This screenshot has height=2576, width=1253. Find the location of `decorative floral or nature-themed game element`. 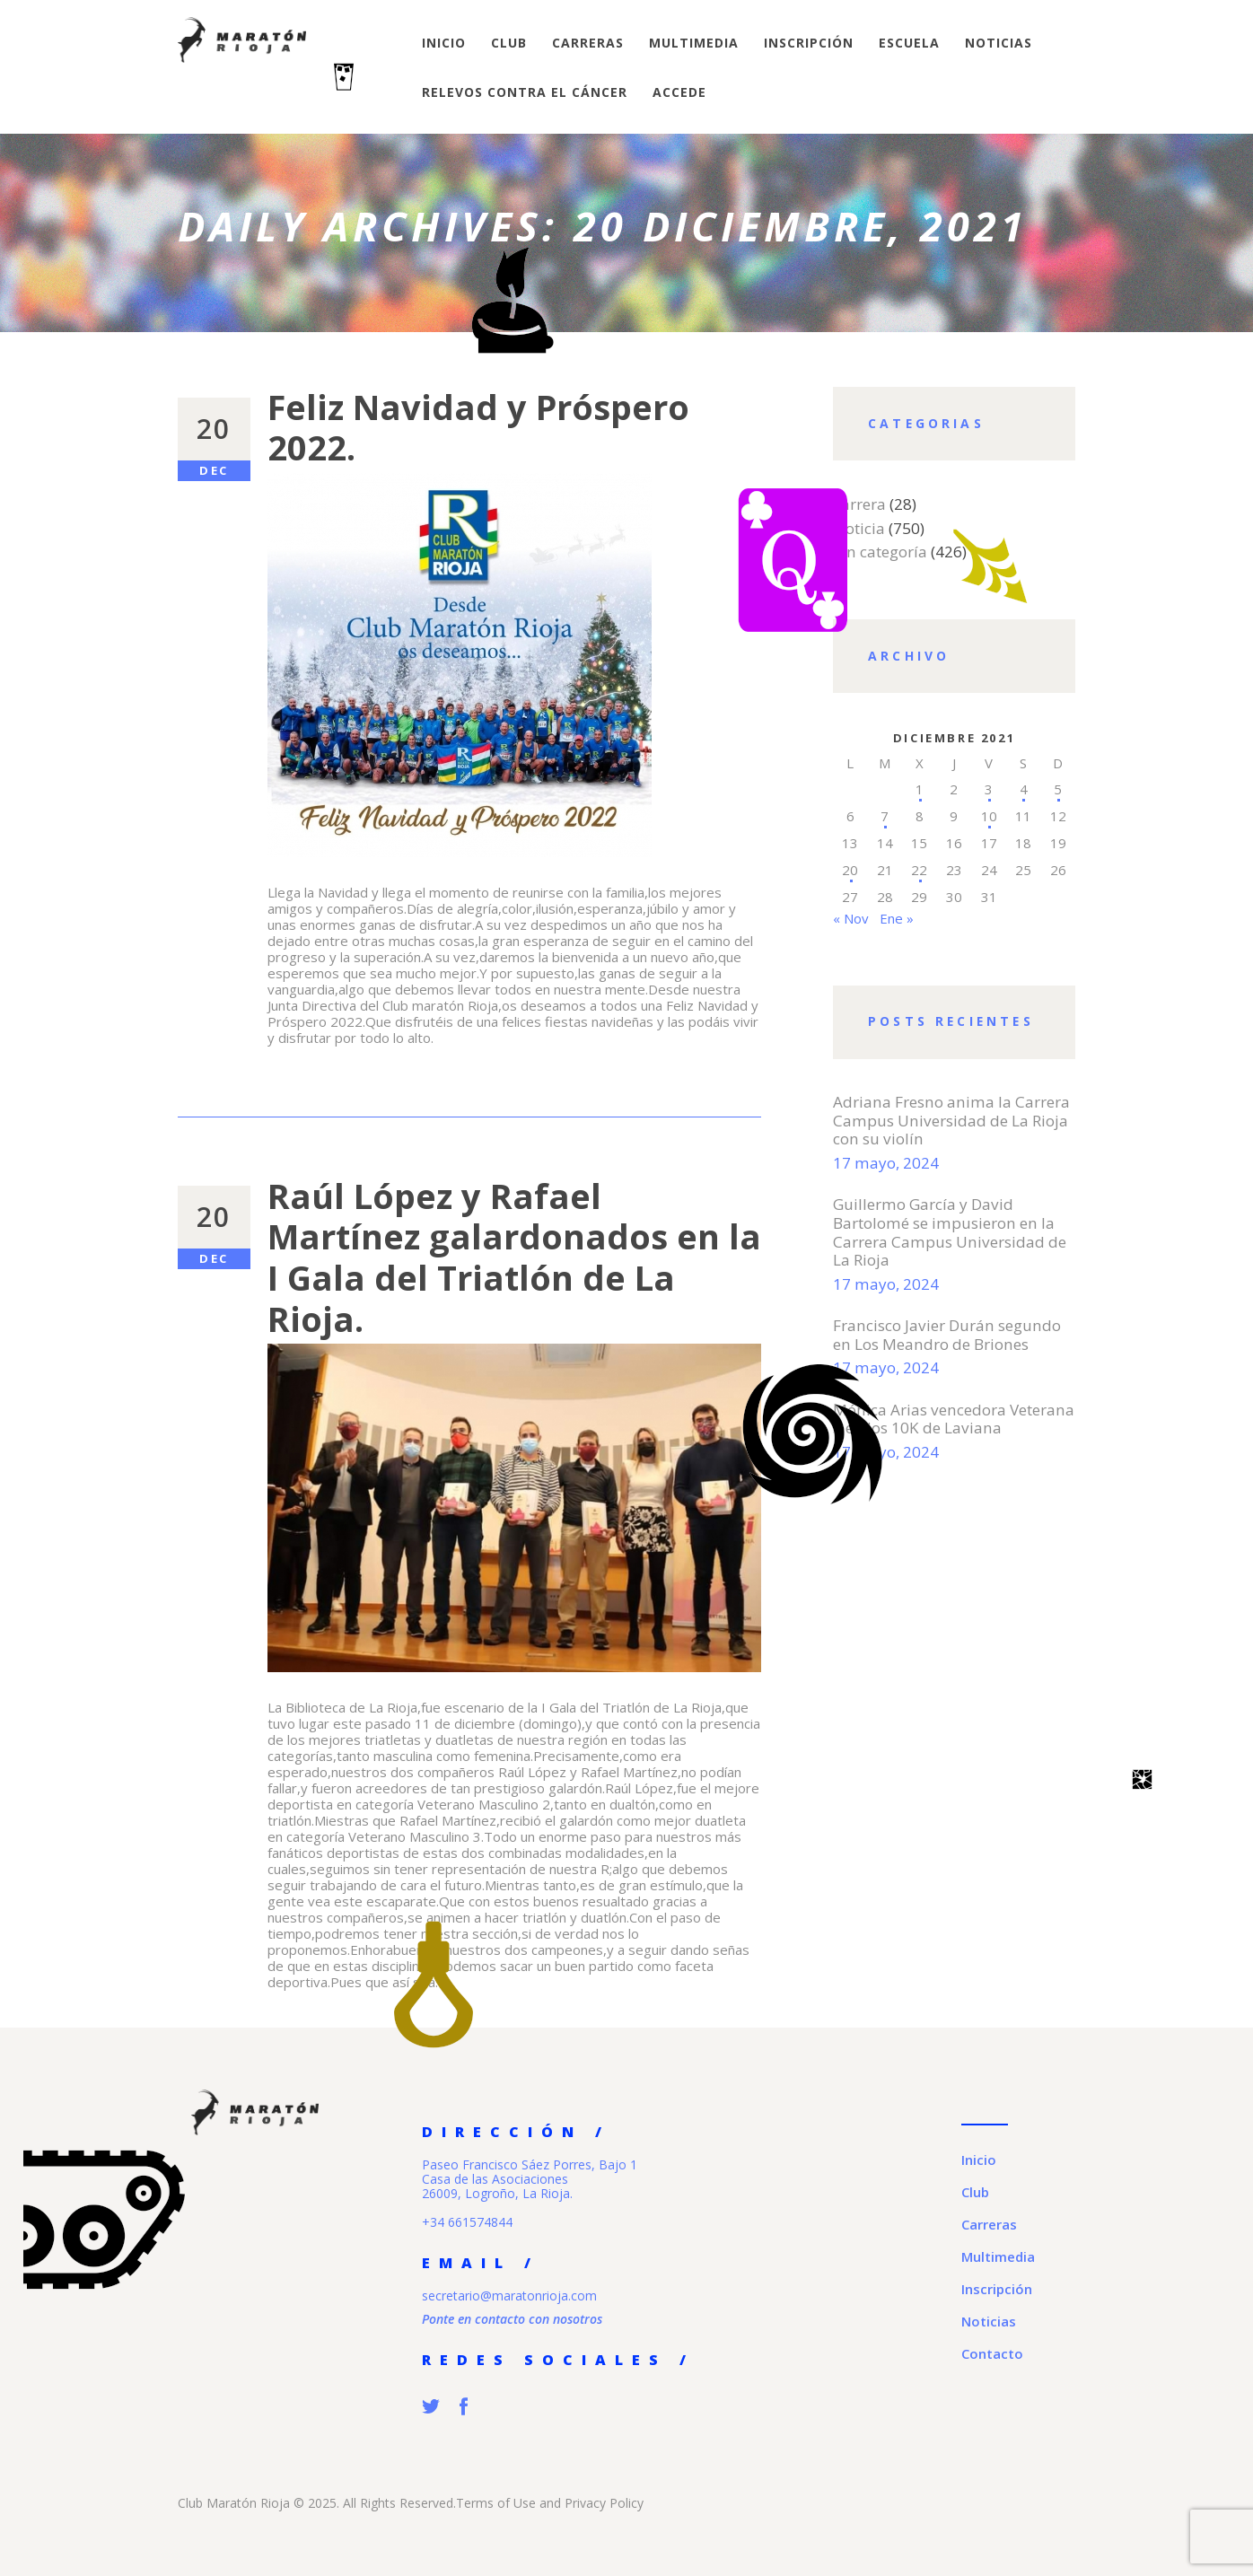

decorative floral or nature-themed game element is located at coordinates (812, 1435).